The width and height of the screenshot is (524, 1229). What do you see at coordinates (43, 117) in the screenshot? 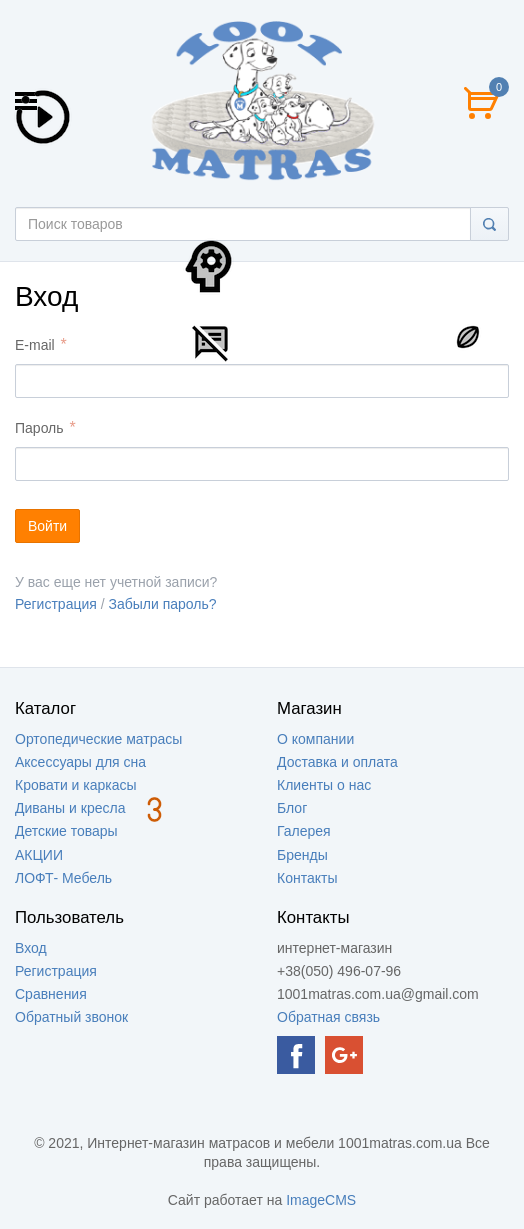
I see `enable motion photos capture` at bounding box center [43, 117].